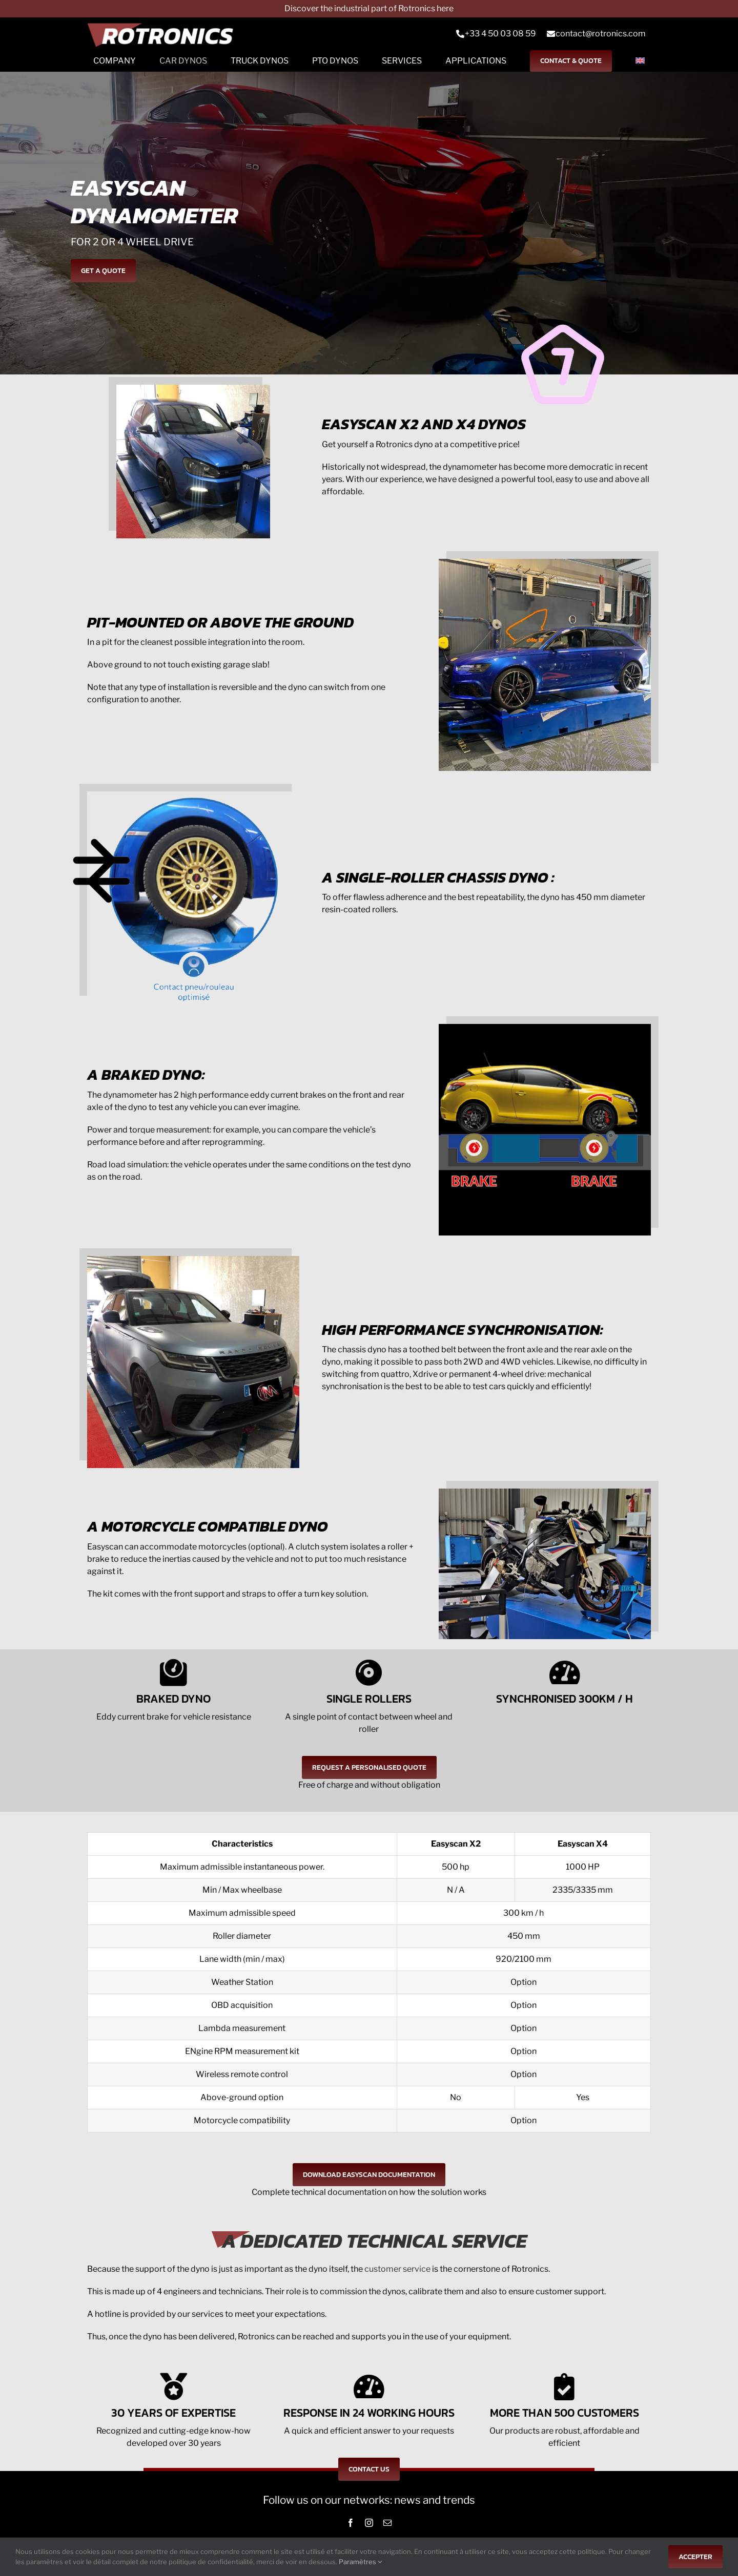  I want to click on indicates a railway or train station, so click(101, 871).